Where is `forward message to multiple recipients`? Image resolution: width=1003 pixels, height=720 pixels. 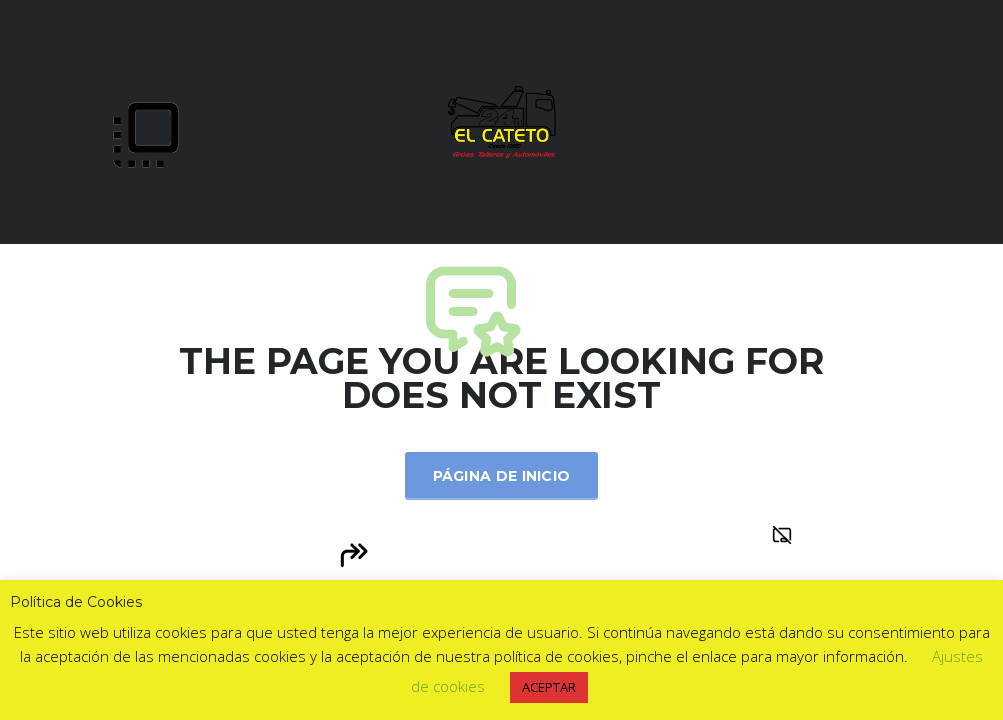
forward message to multiple recipients is located at coordinates (355, 556).